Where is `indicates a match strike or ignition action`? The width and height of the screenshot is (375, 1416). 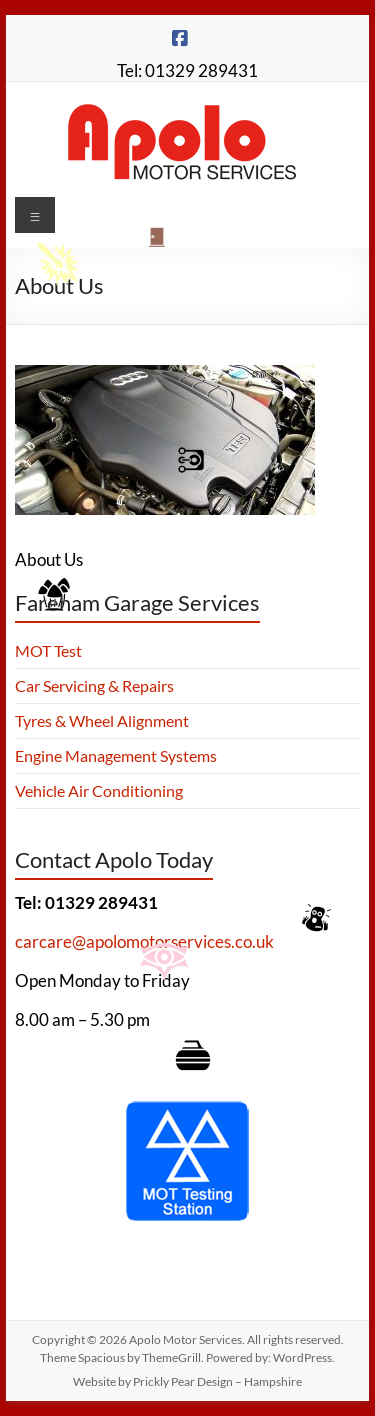
indicates a match strike or ignition action is located at coordinates (59, 264).